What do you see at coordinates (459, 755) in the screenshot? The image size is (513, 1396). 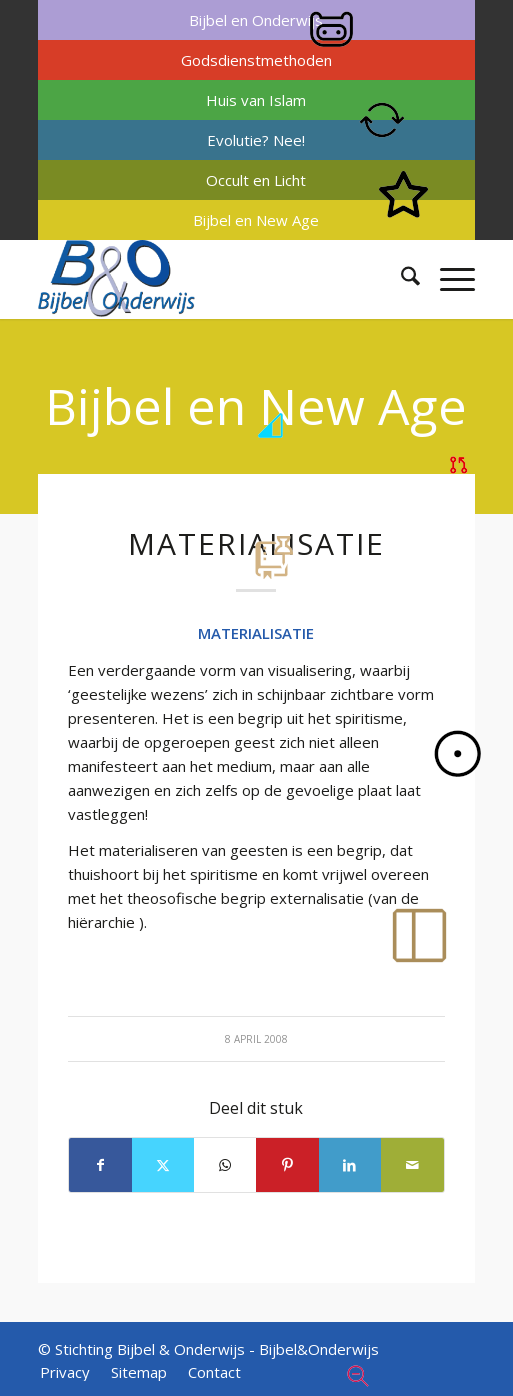 I see `view open issues or bugs` at bounding box center [459, 755].